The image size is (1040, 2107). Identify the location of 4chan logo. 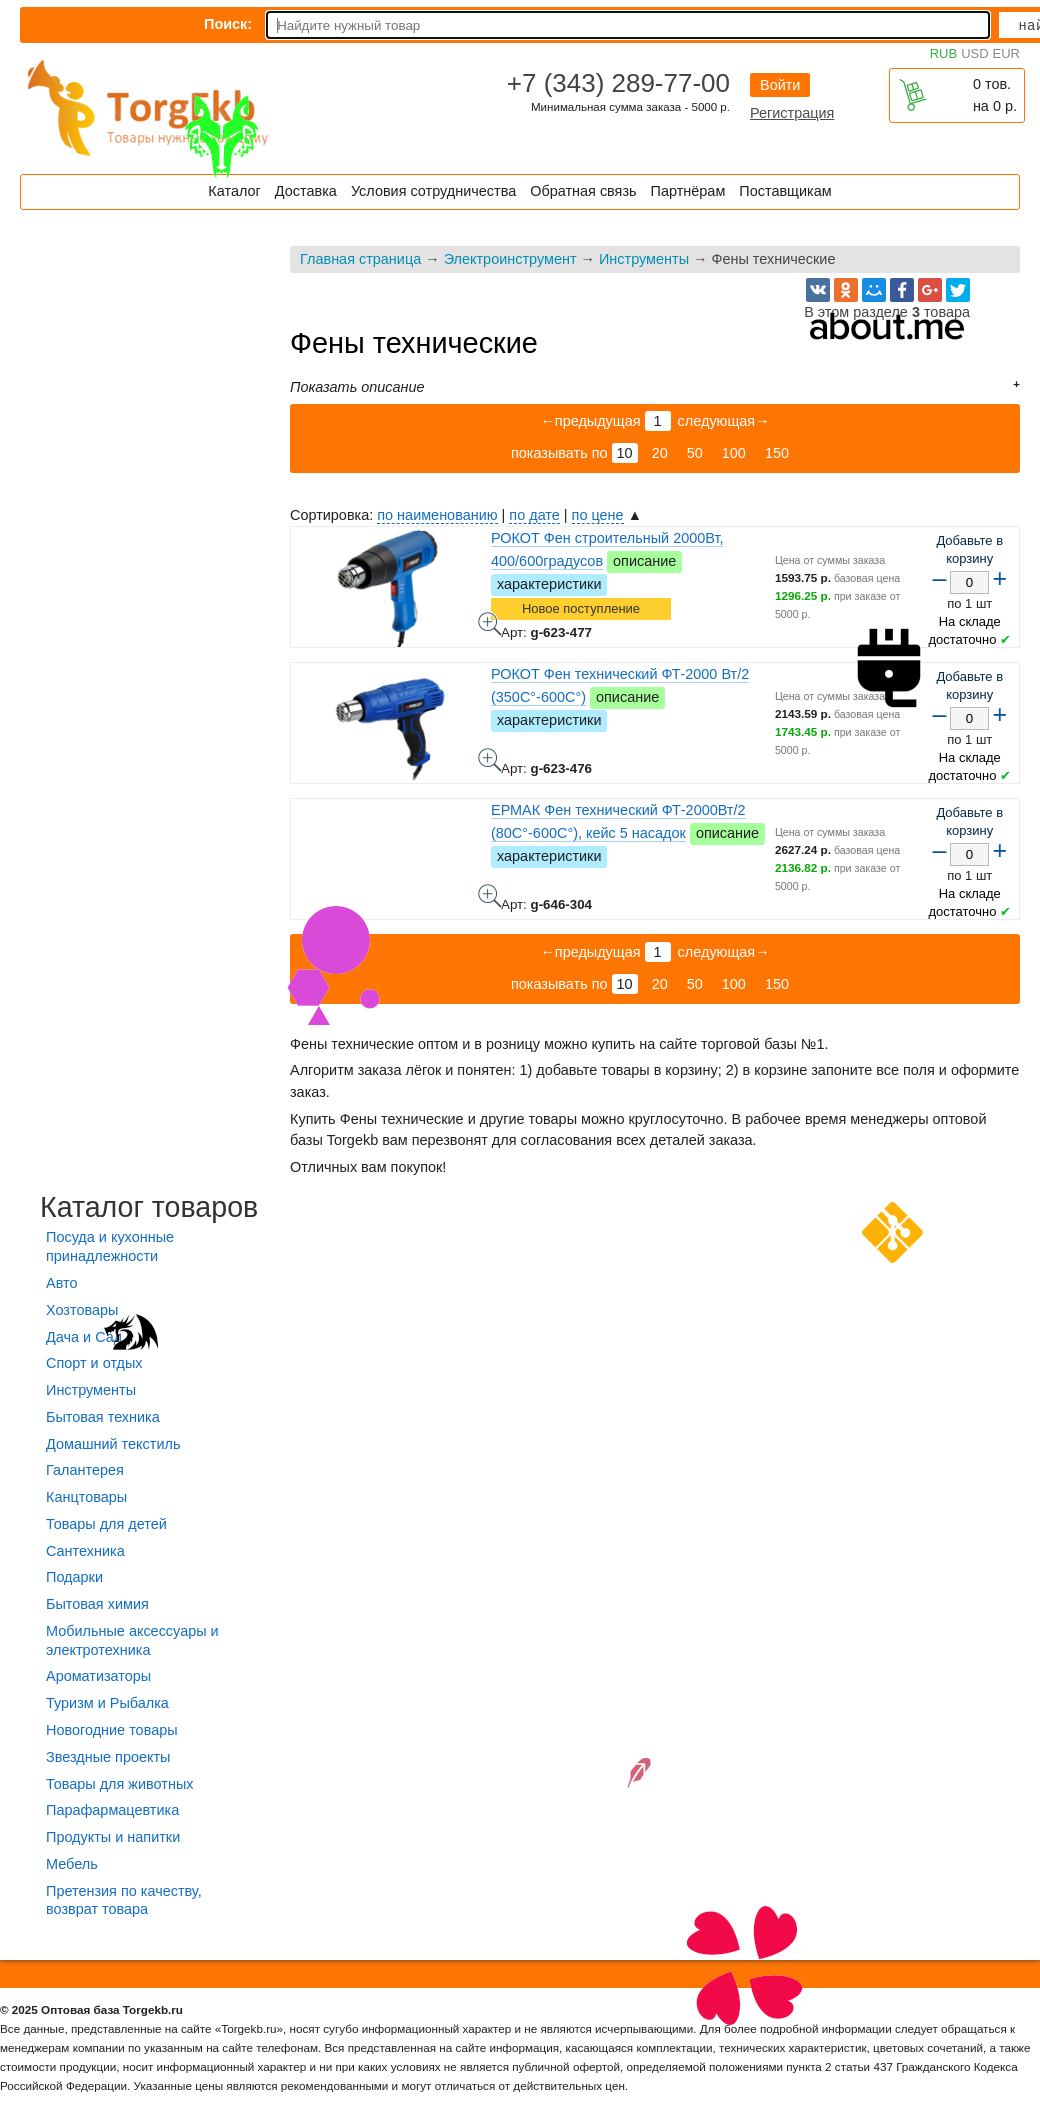
(744, 1965).